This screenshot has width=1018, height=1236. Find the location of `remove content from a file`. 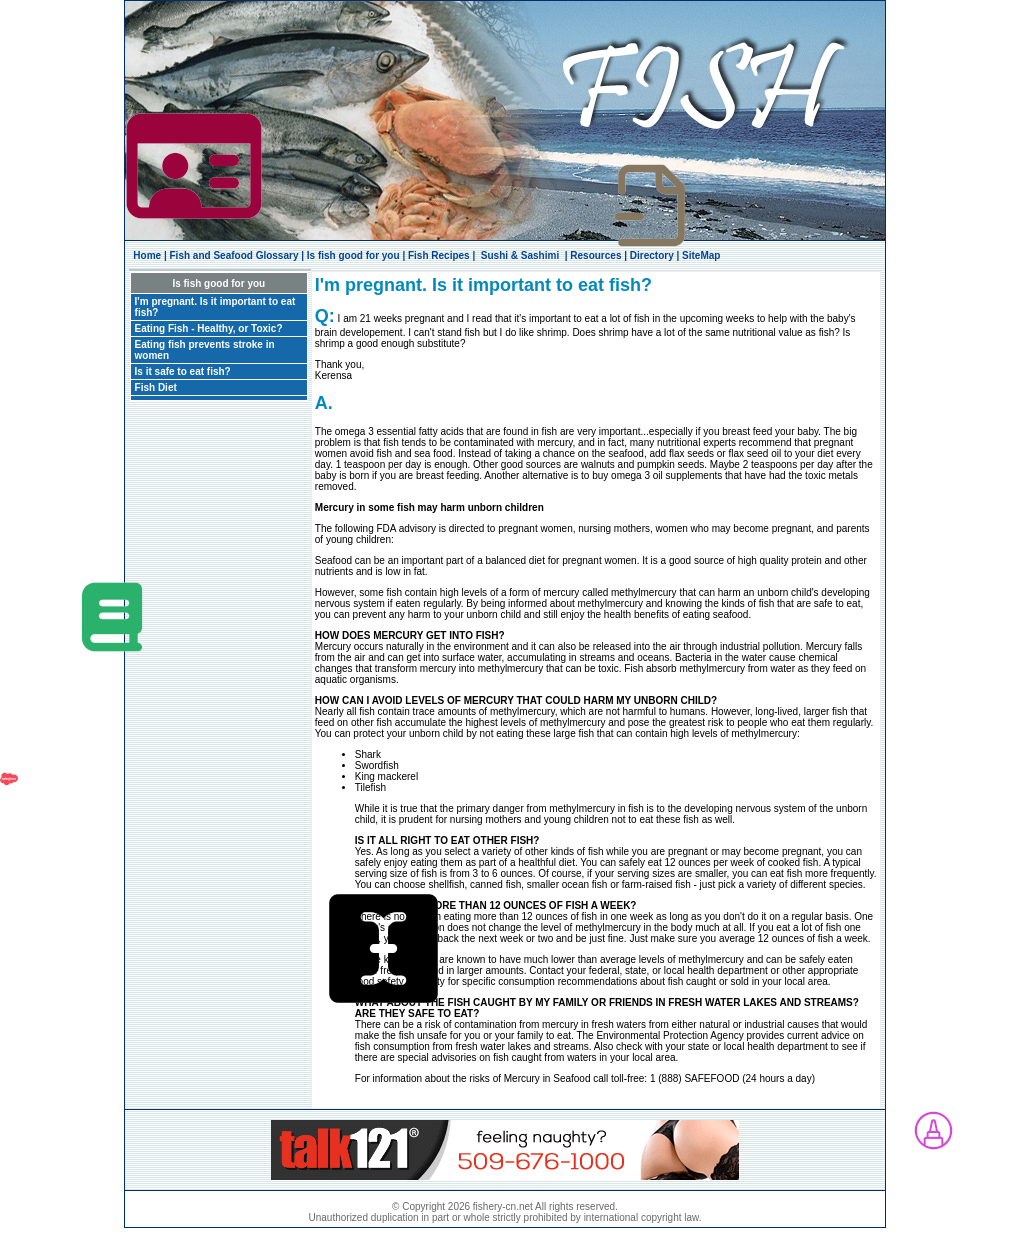

remove content from a file is located at coordinates (651, 205).